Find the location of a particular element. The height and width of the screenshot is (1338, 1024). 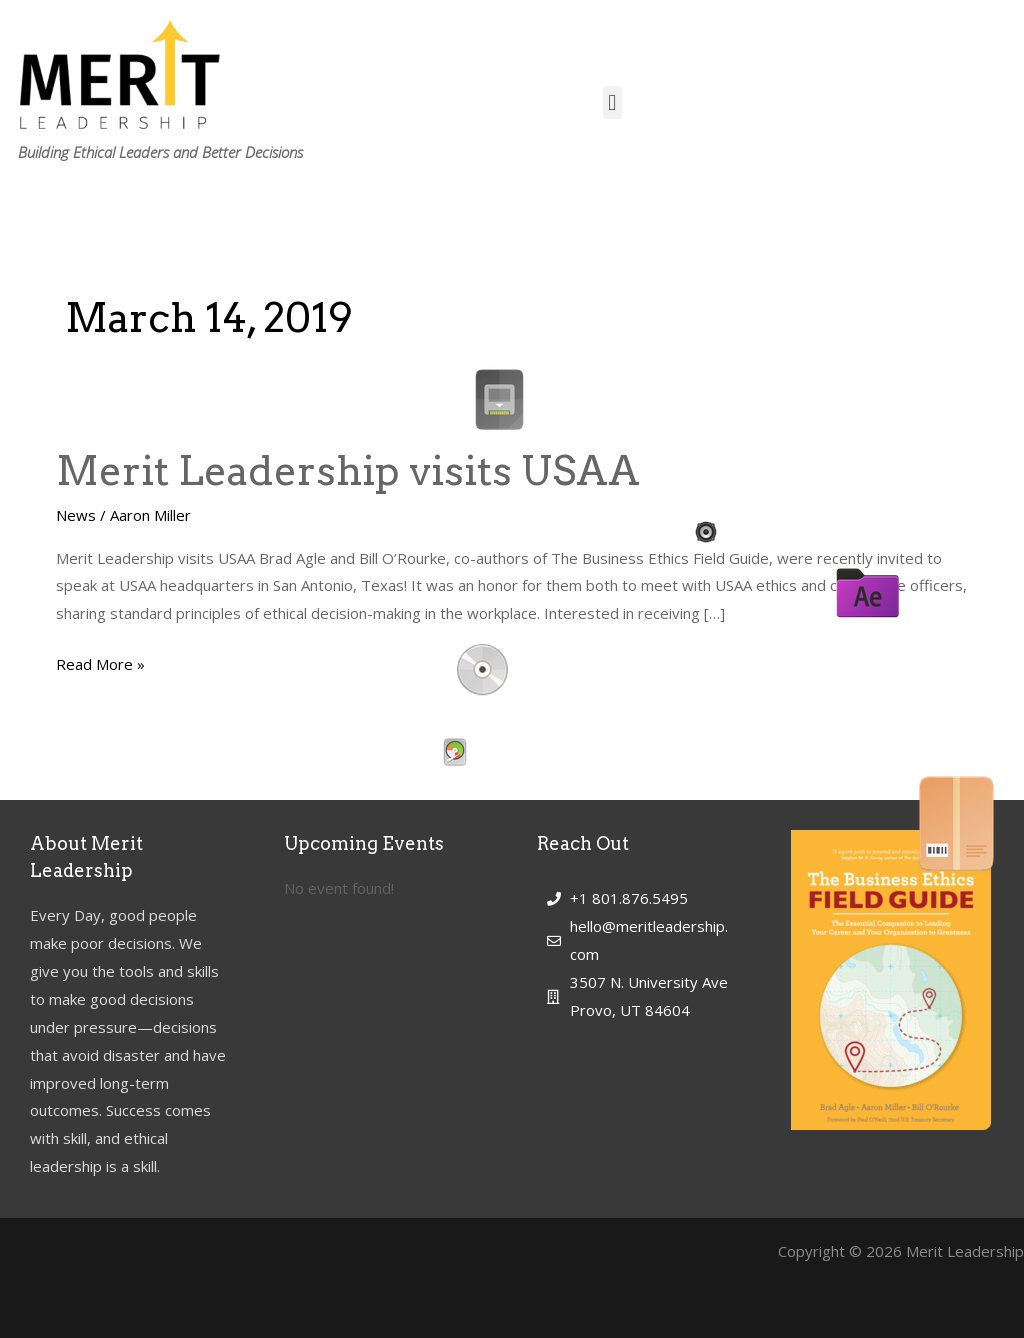

indicates a DVD or optical disc drive is located at coordinates (482, 669).